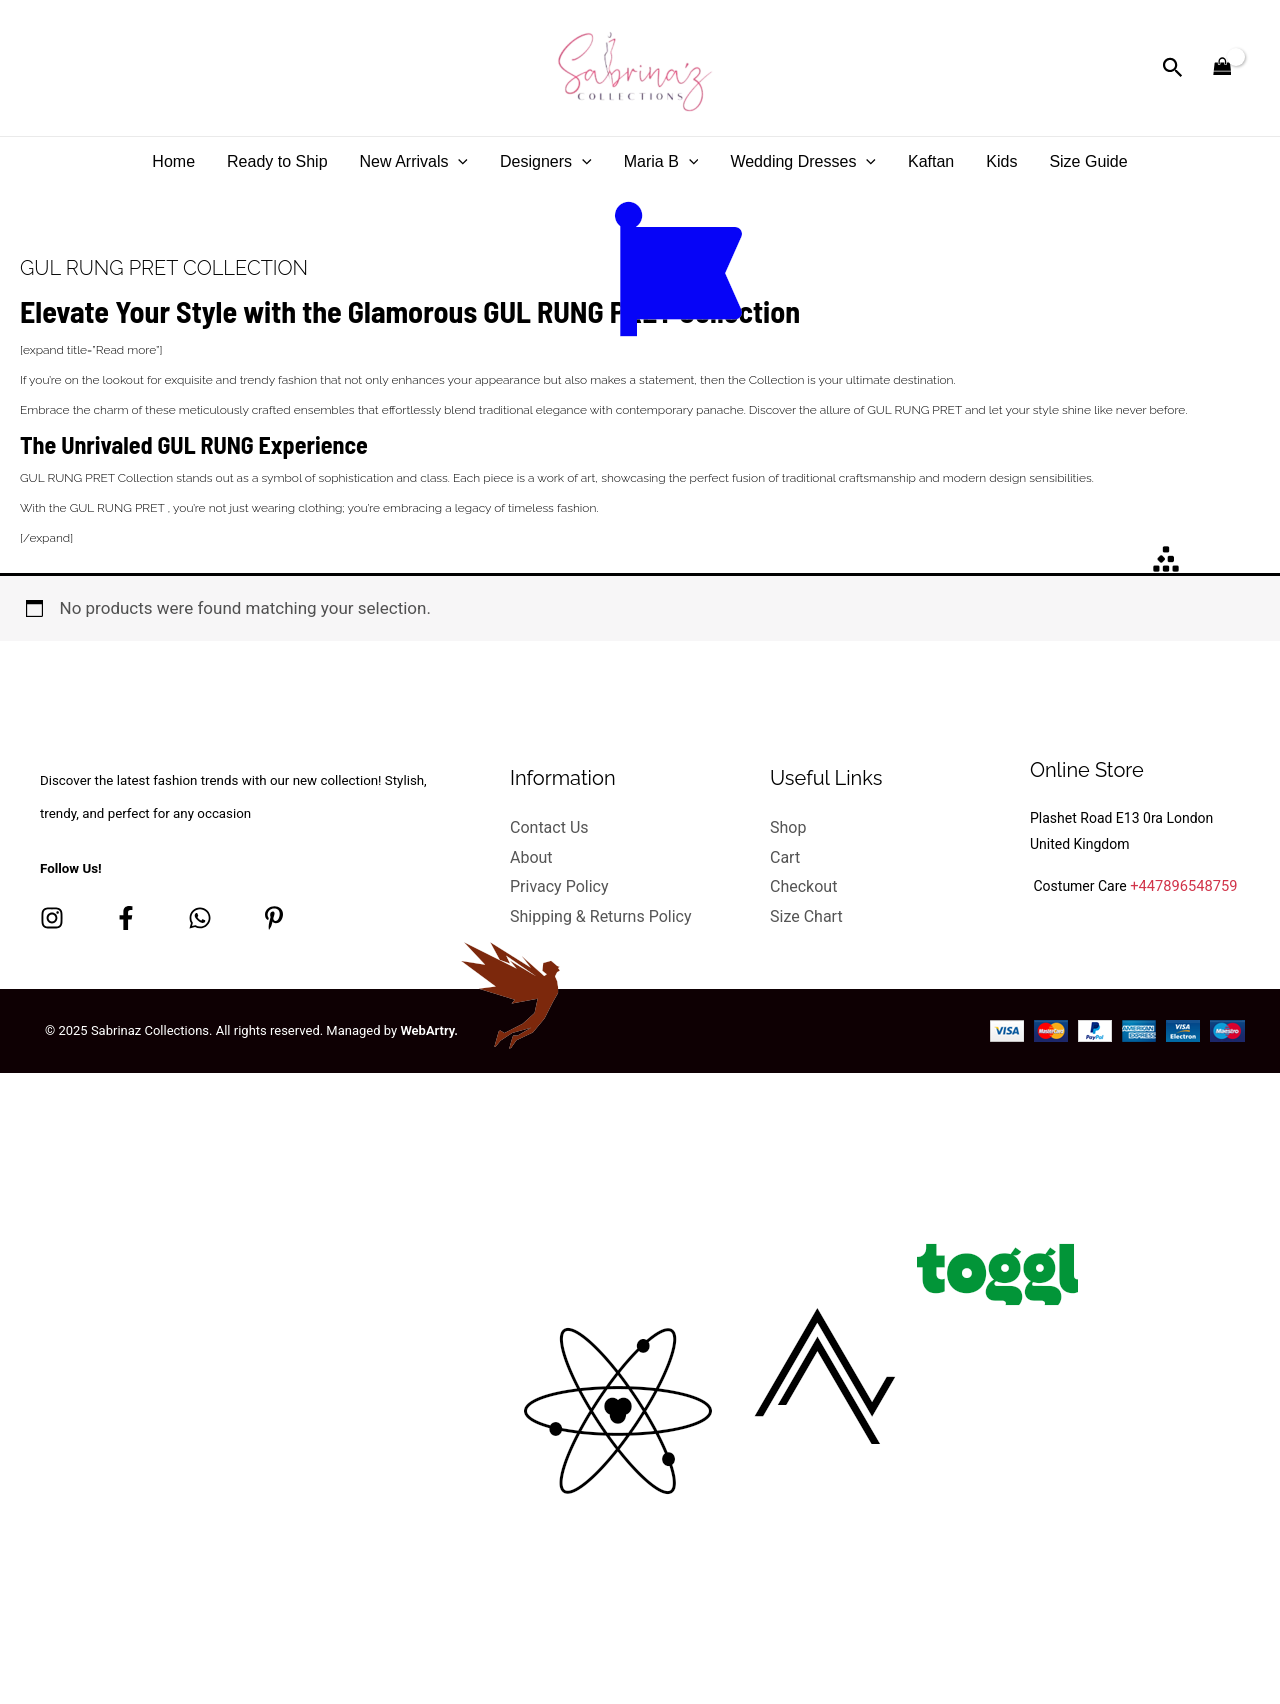  What do you see at coordinates (510, 995) in the screenshot?
I see `studiovinari brand logo` at bounding box center [510, 995].